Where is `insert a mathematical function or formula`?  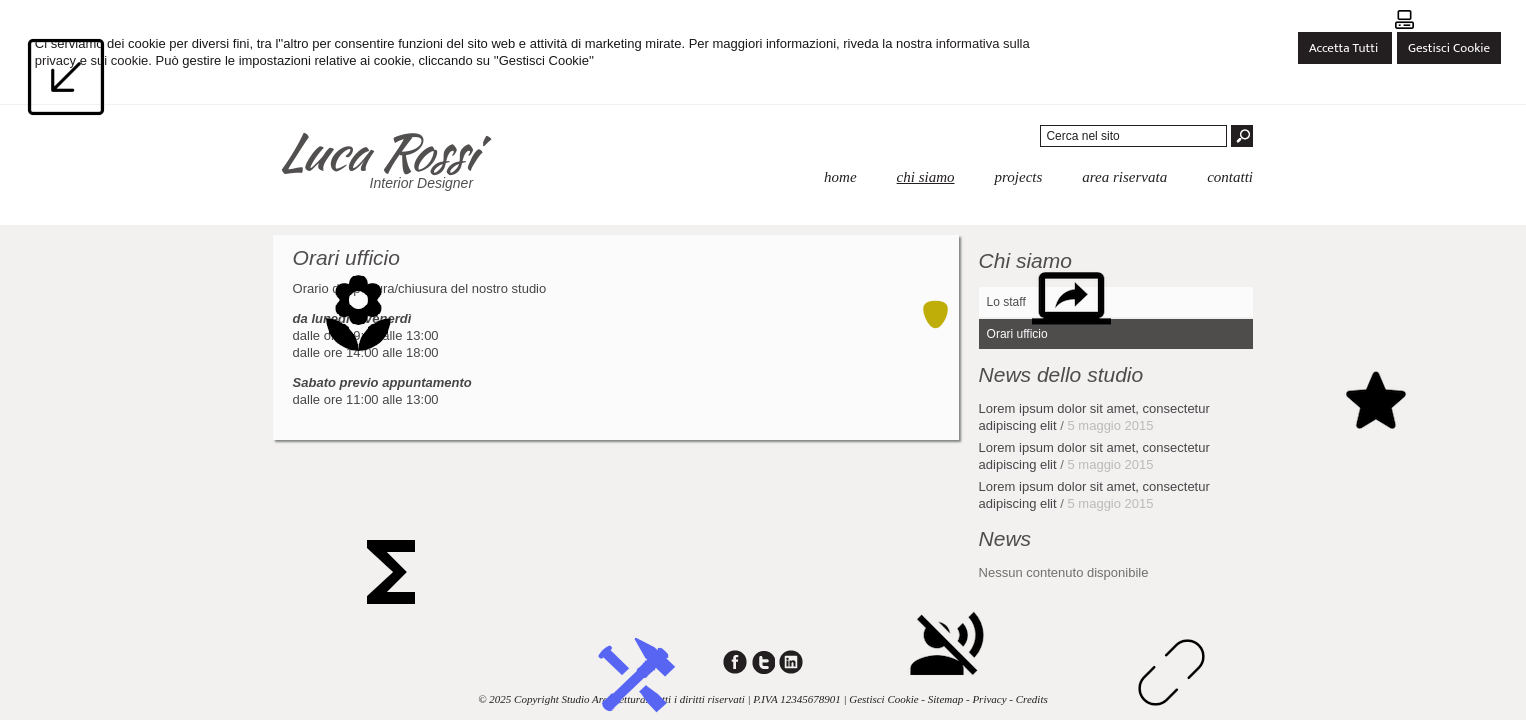 insert a mathematical function or formula is located at coordinates (391, 572).